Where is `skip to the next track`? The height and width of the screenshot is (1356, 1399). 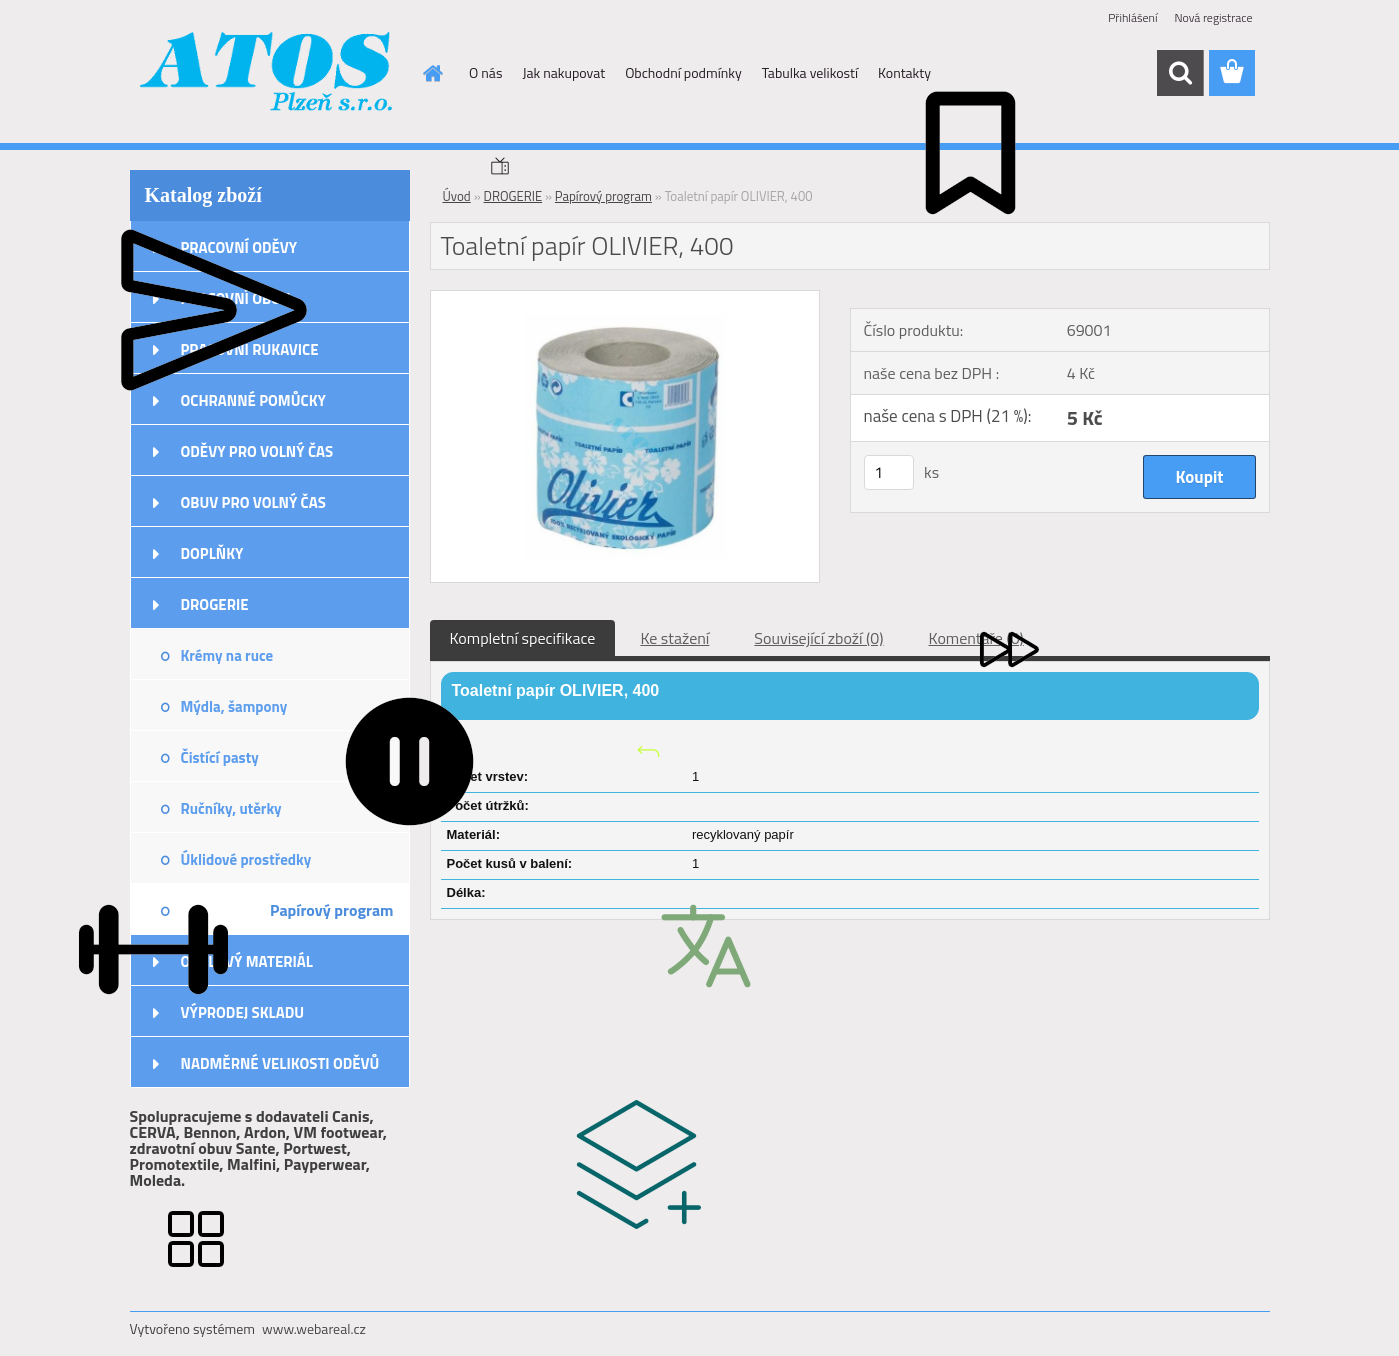 skip to the next track is located at coordinates (1009, 649).